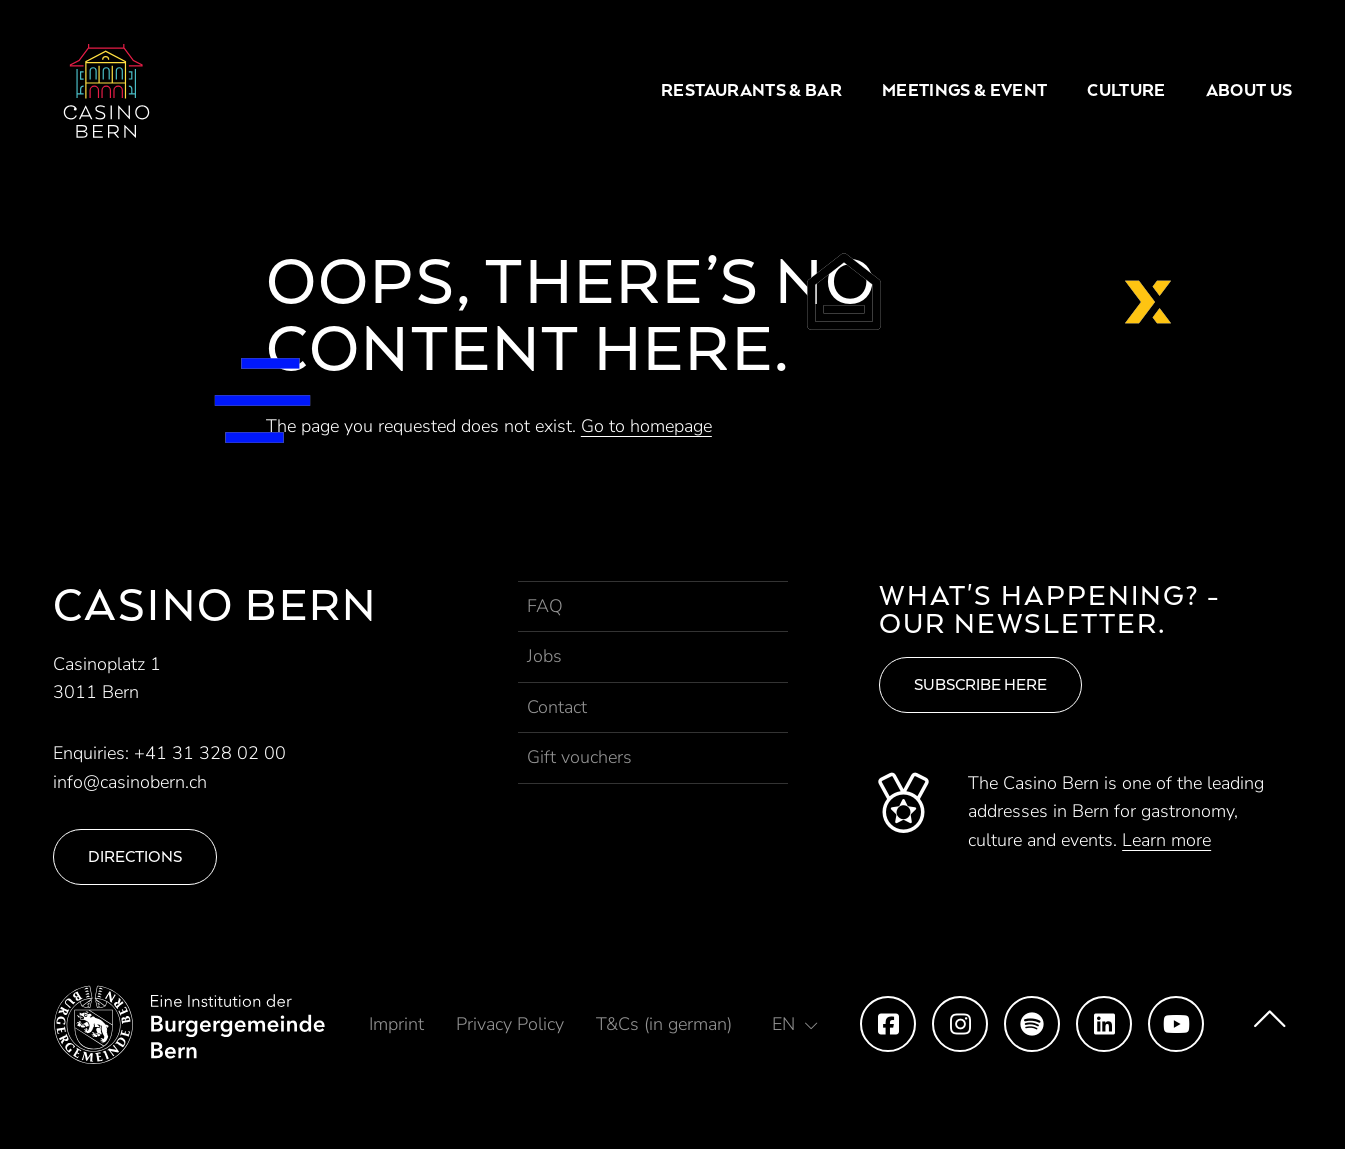  Describe the element at coordinates (262, 400) in the screenshot. I see `open navigation menu` at that location.